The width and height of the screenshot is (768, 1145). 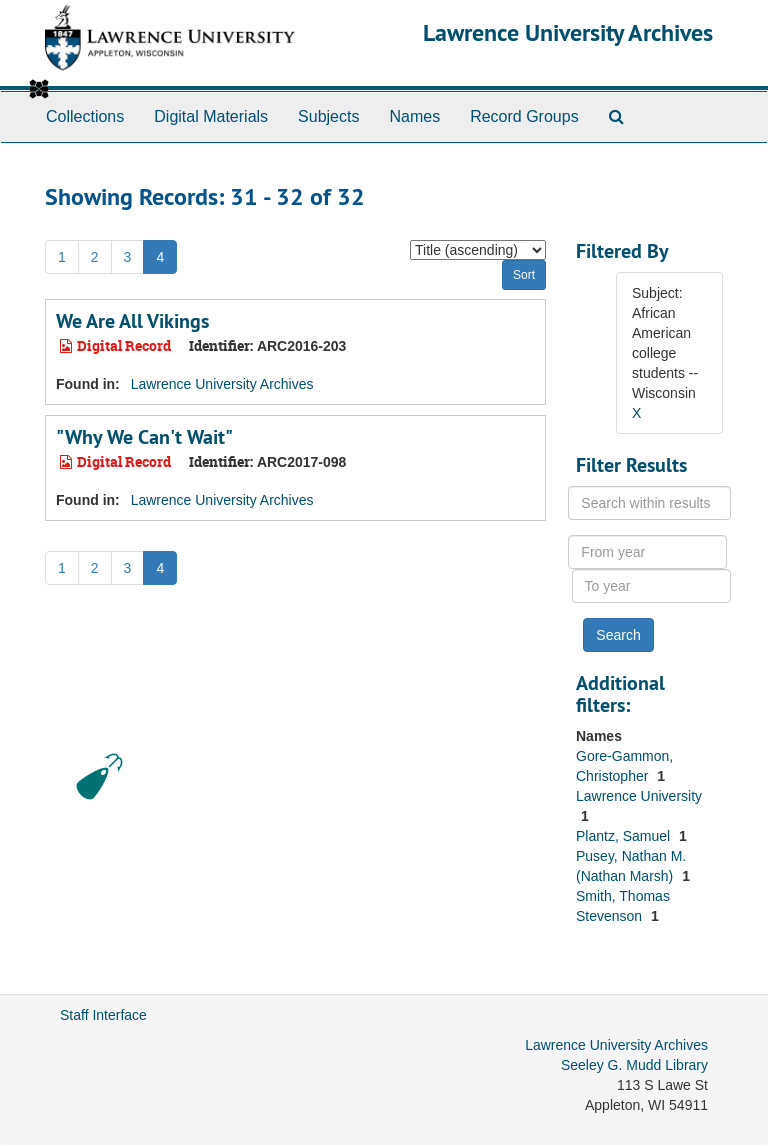 I want to click on fishing lure or tackle equipment in a game inventory, so click(x=99, y=776).